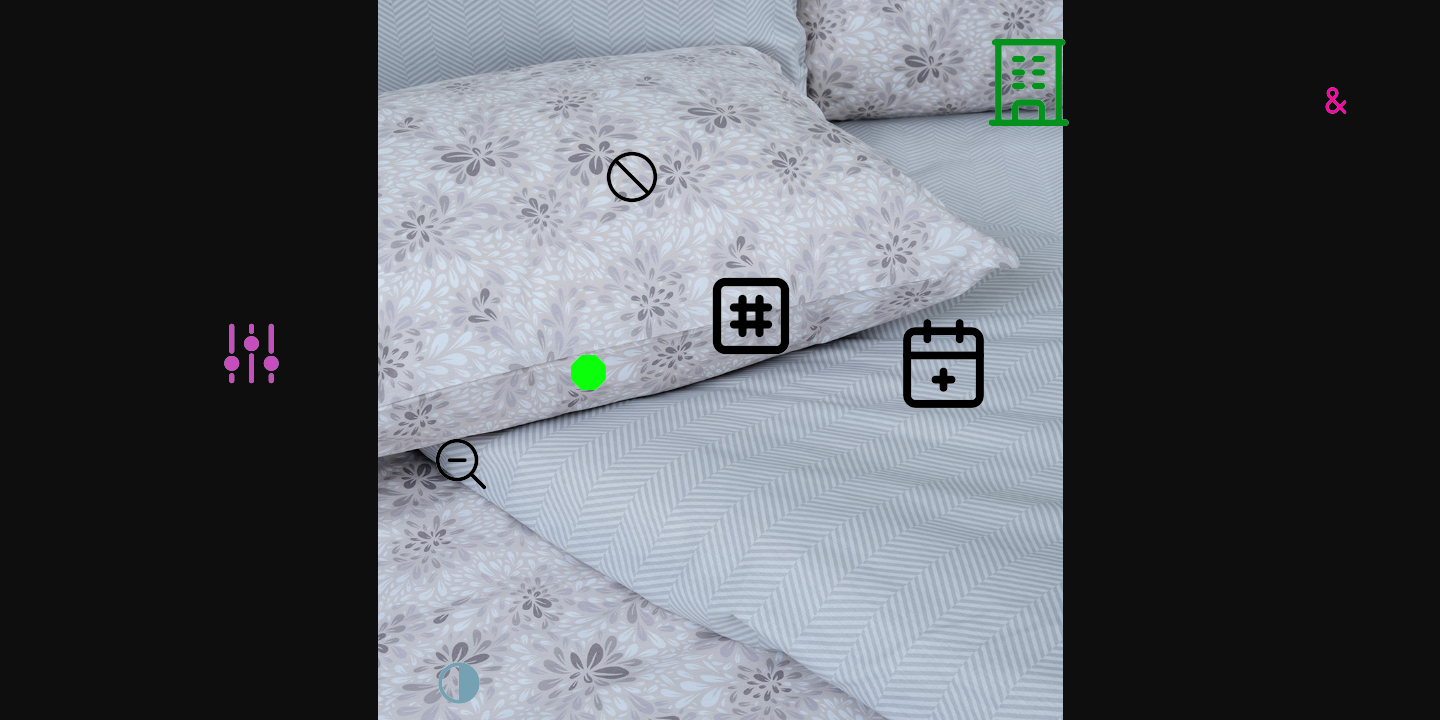  What do you see at coordinates (251, 353) in the screenshot?
I see `adjust settings or preferences` at bounding box center [251, 353].